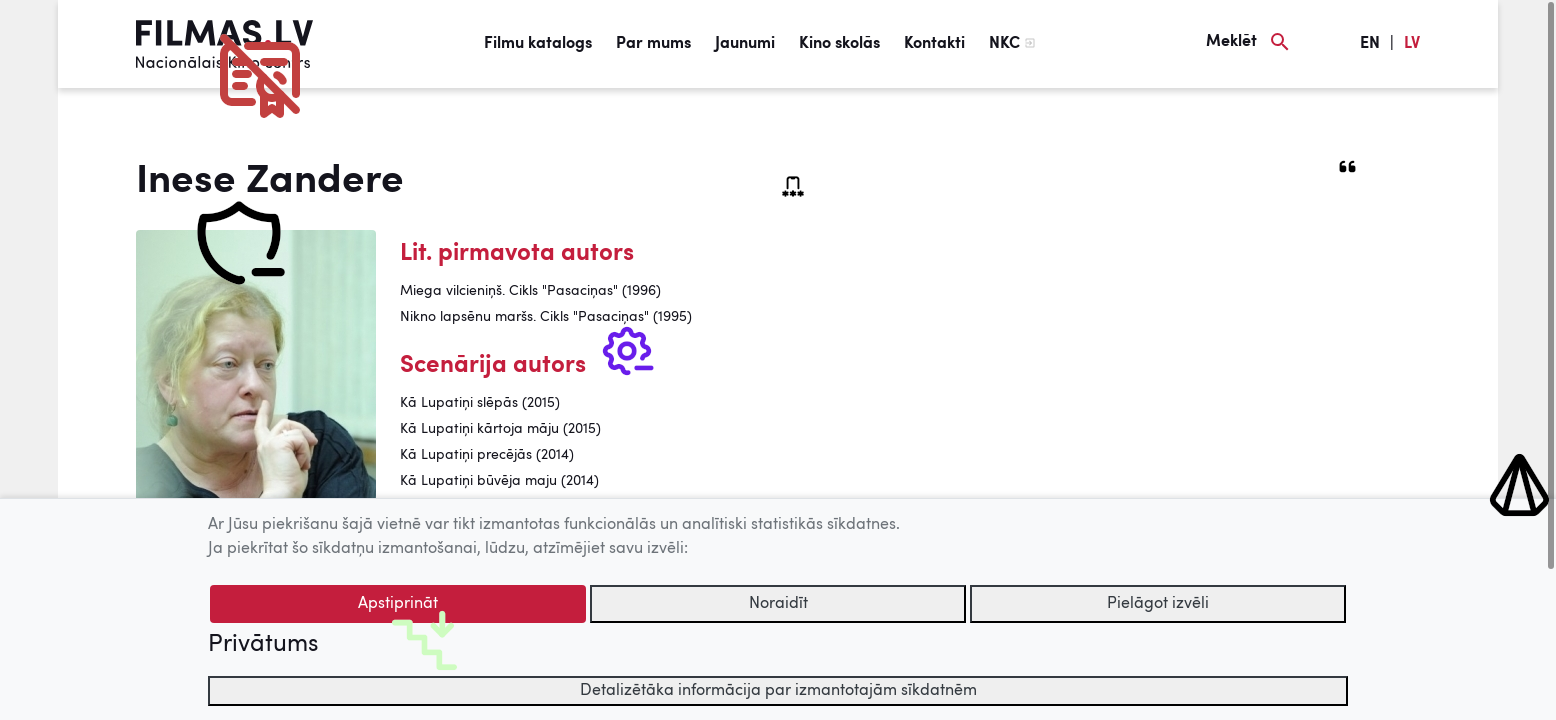 The image size is (1556, 720). Describe the element at coordinates (239, 243) in the screenshot. I see `remove a security protection or permission` at that location.